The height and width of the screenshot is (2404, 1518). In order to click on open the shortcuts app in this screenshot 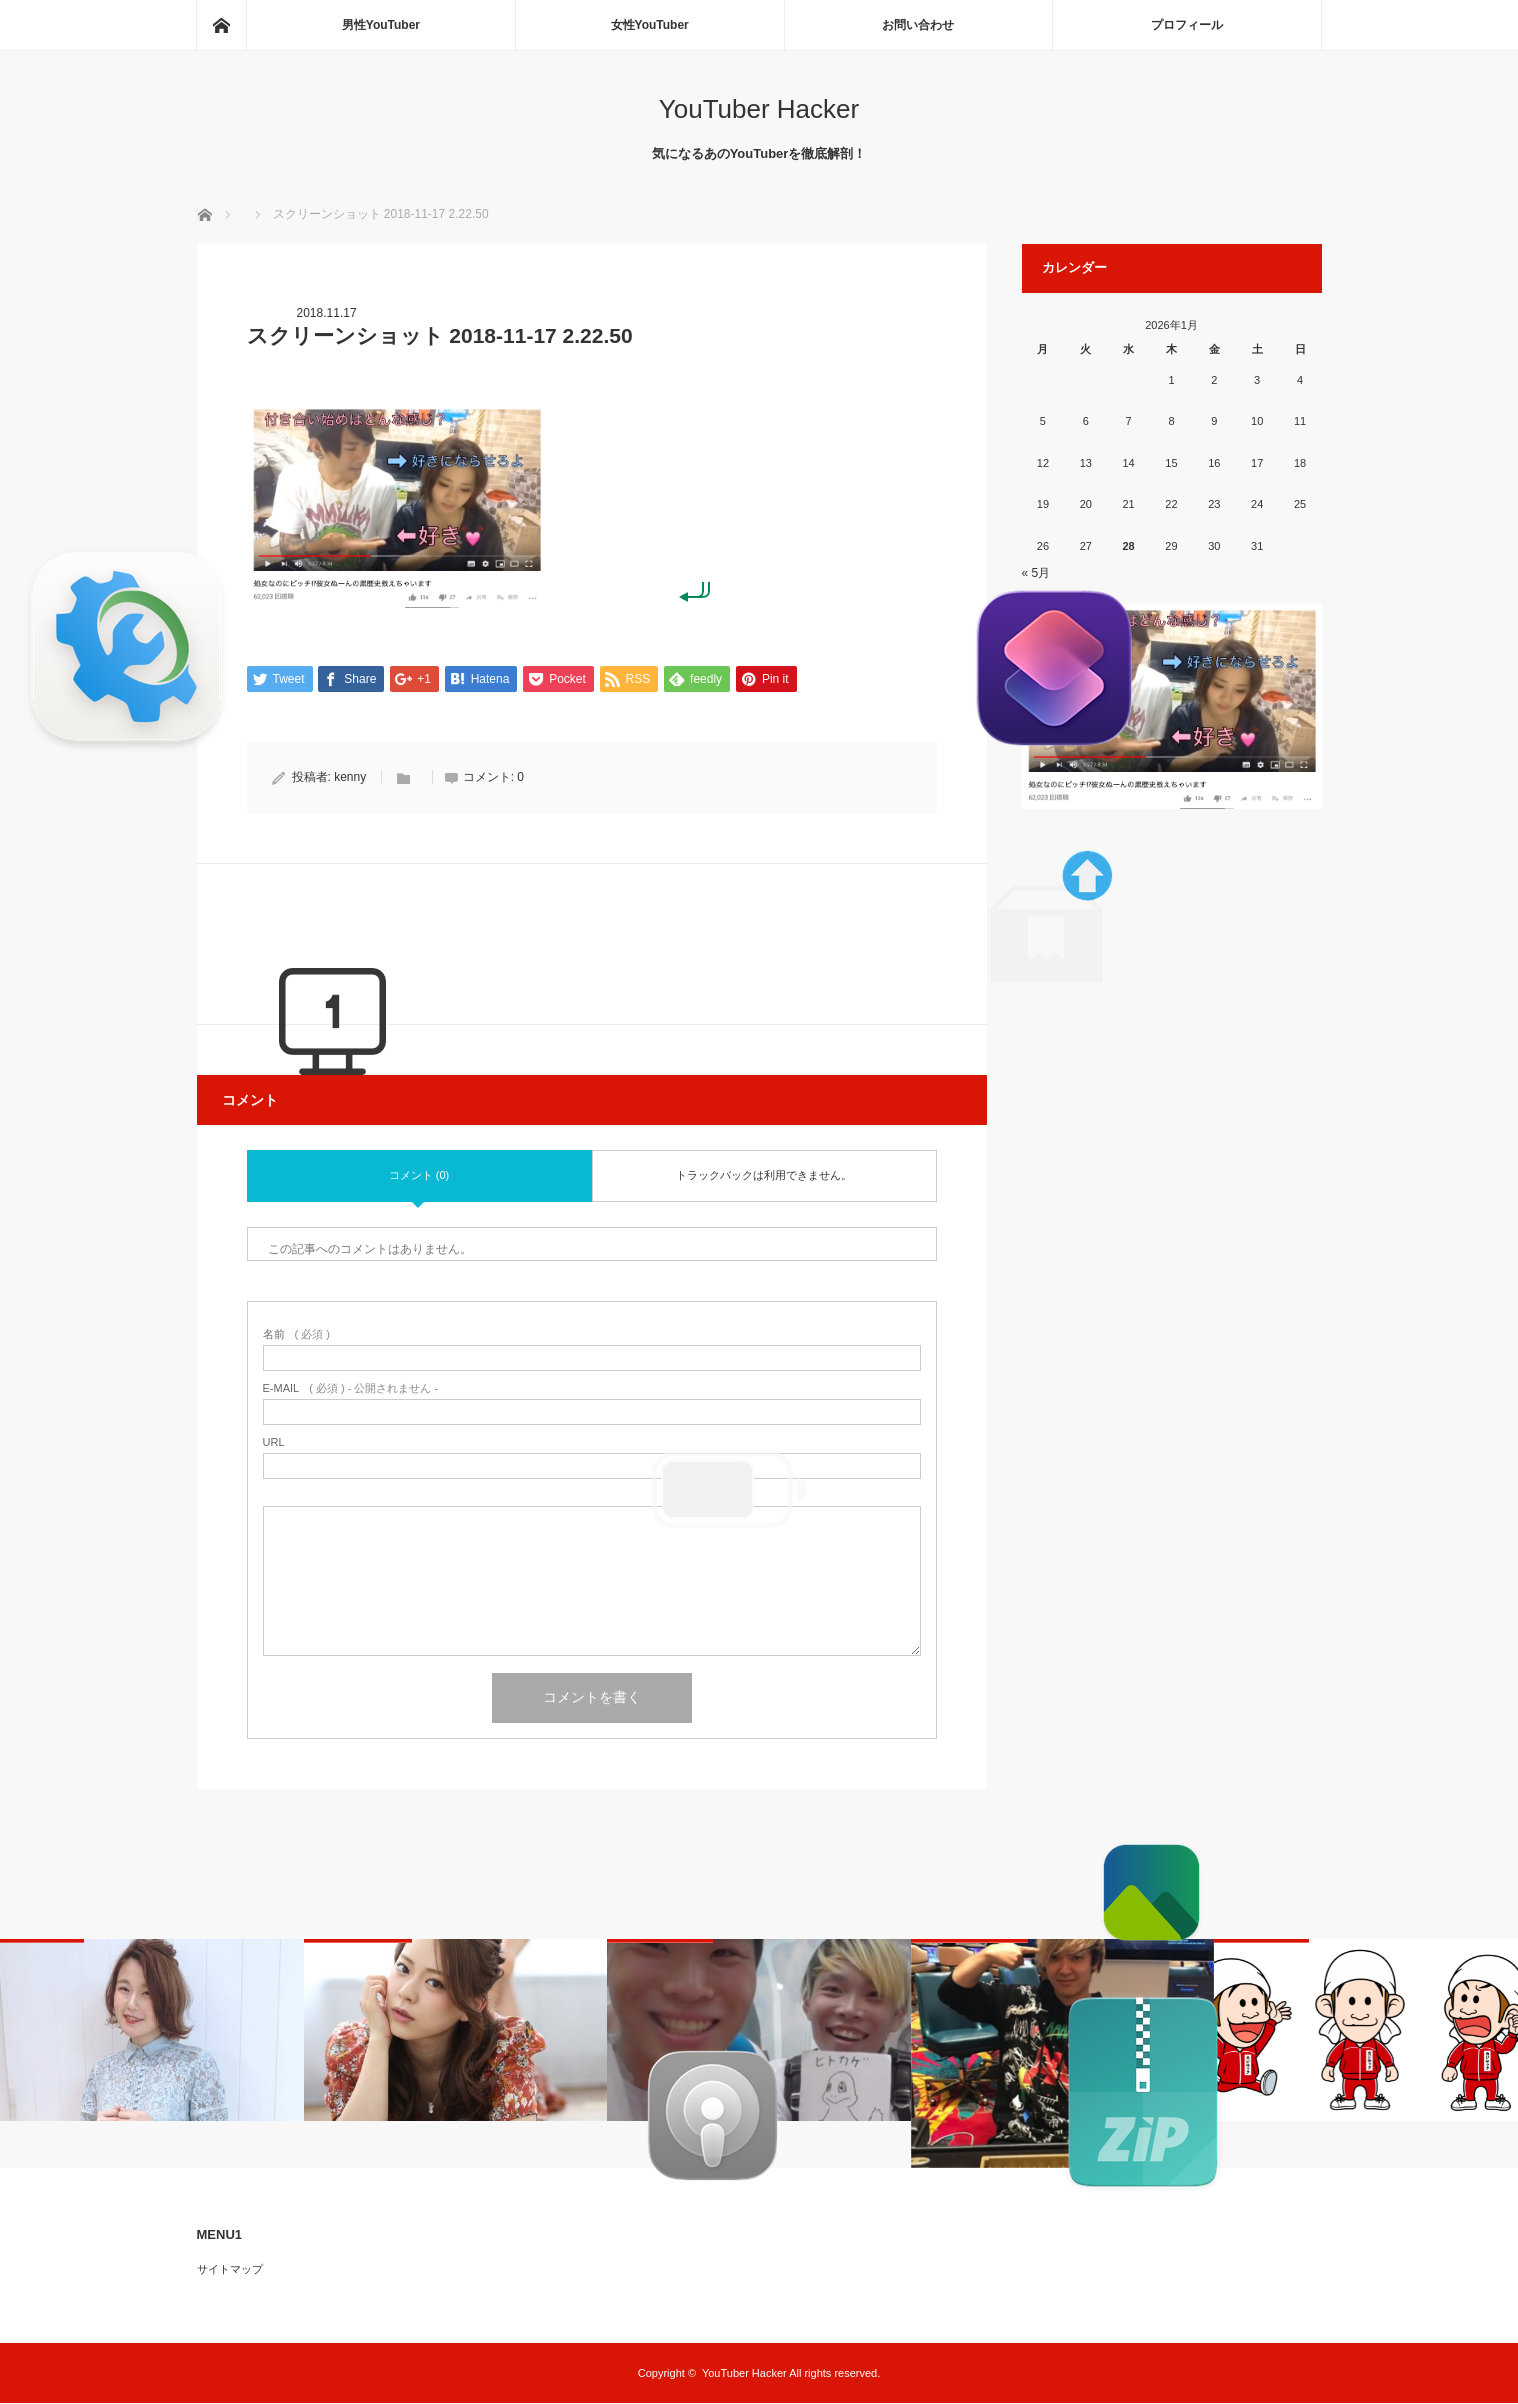, I will do `click(1054, 668)`.